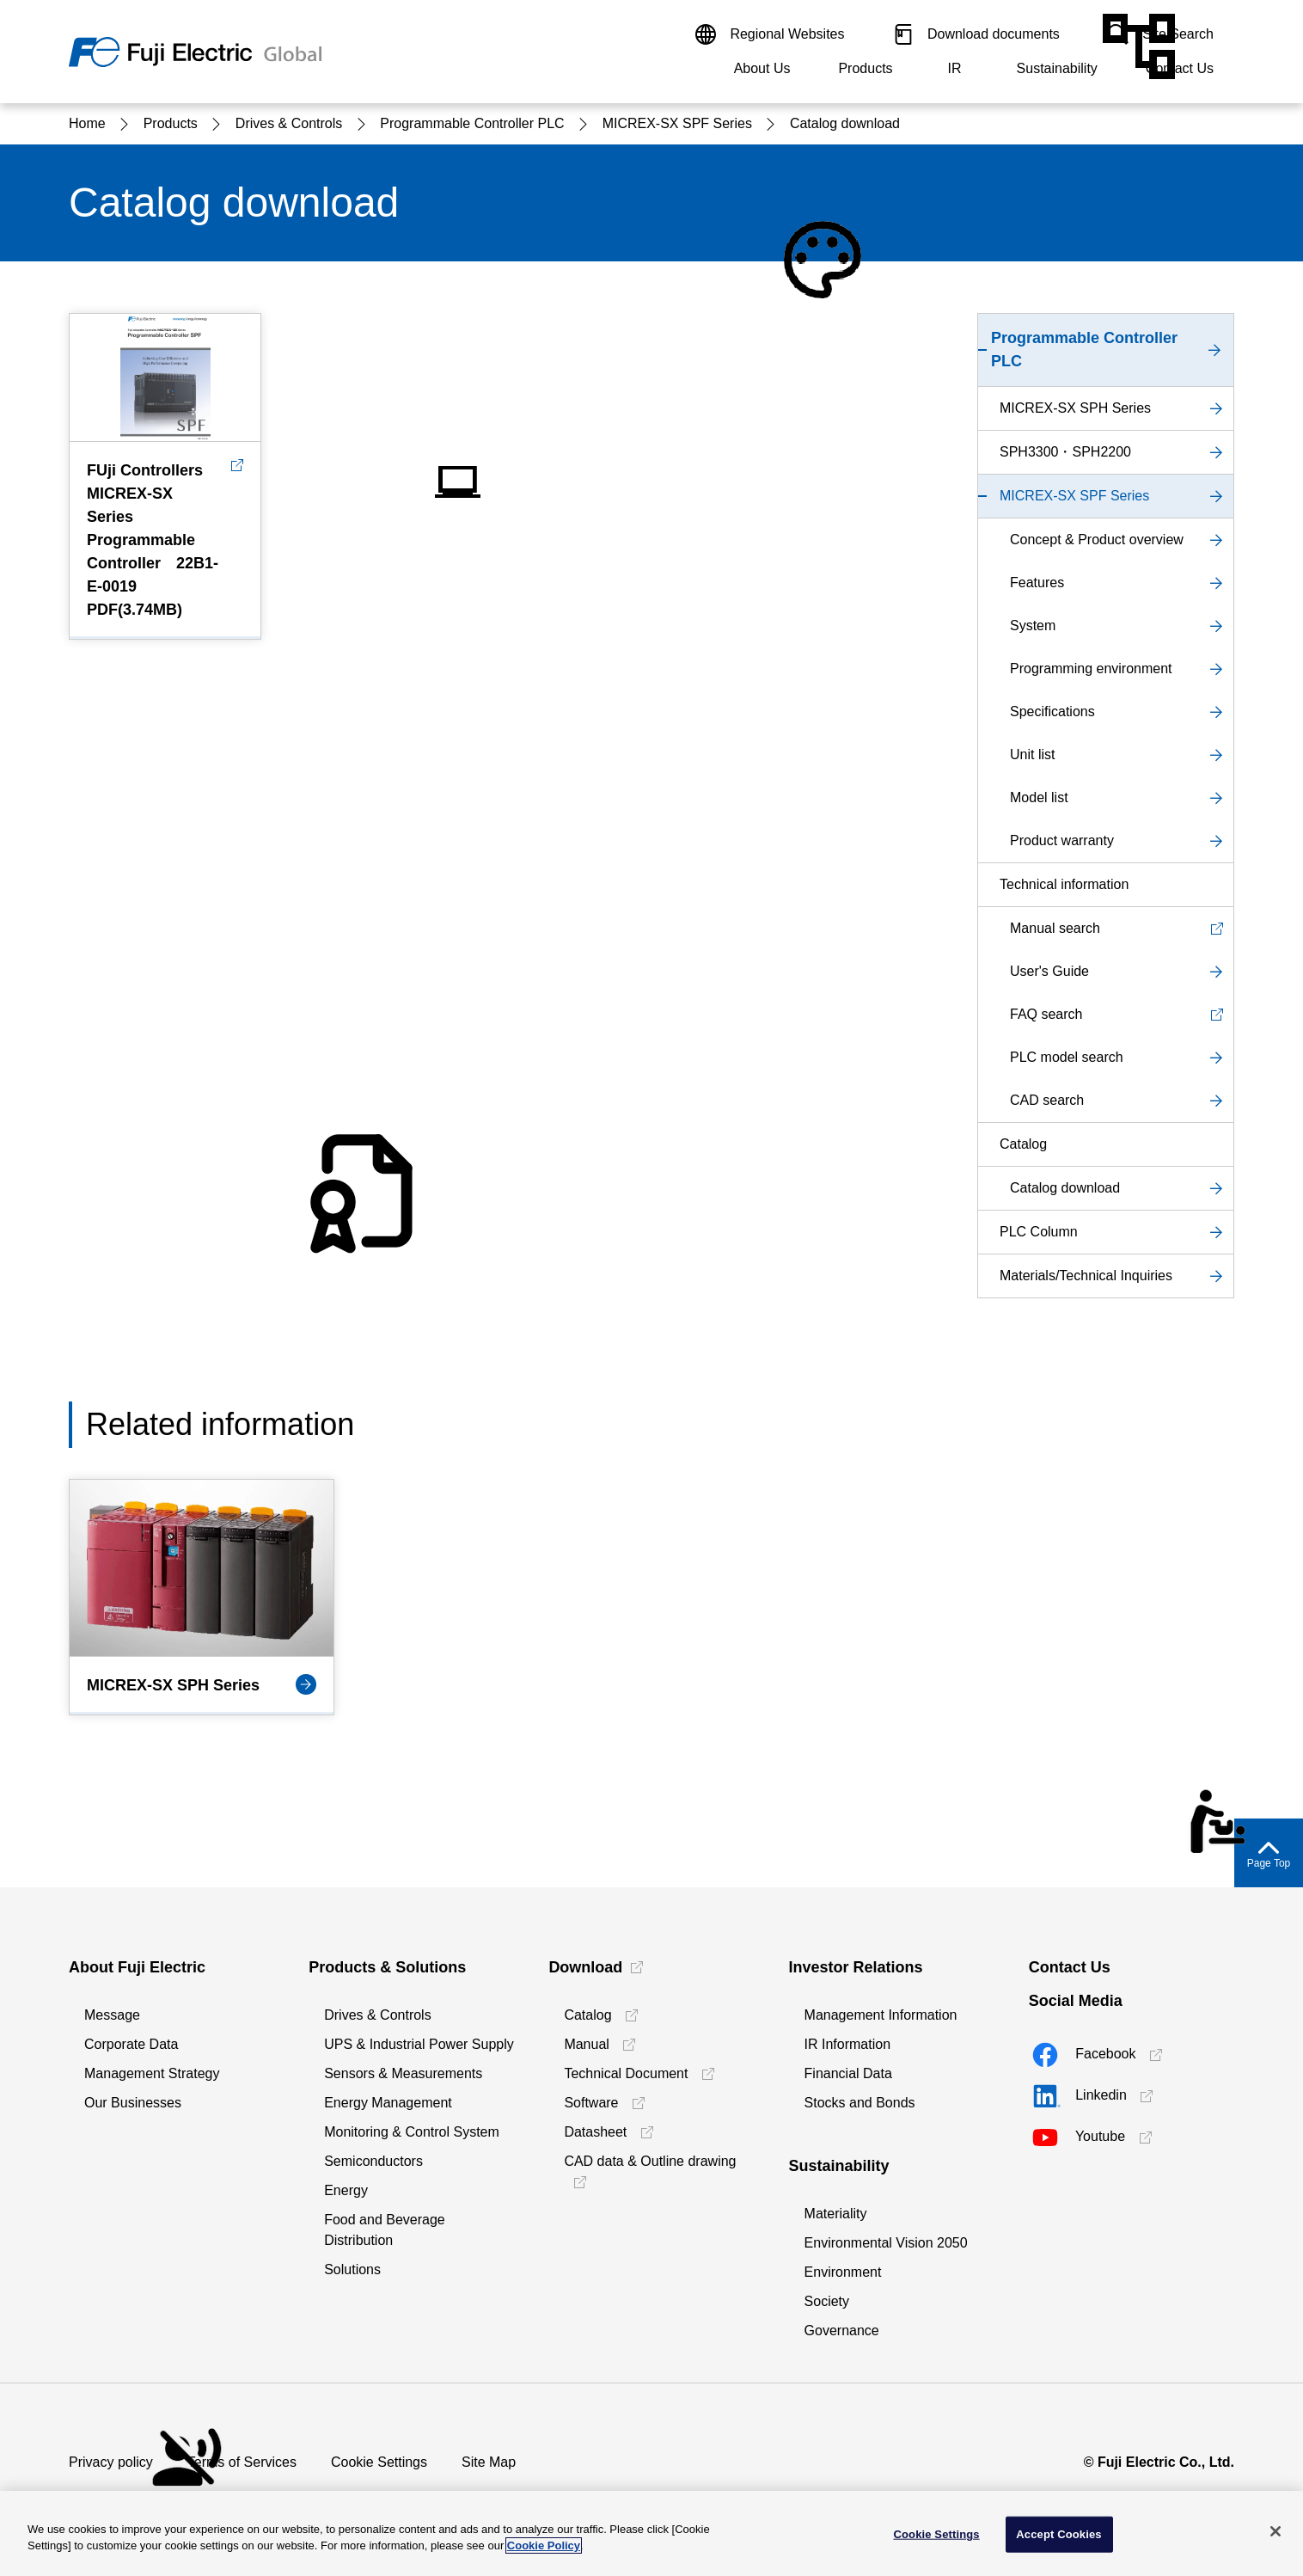 The height and width of the screenshot is (2576, 1303). Describe the element at coordinates (457, 482) in the screenshot. I see `open windows laptop settings` at that location.